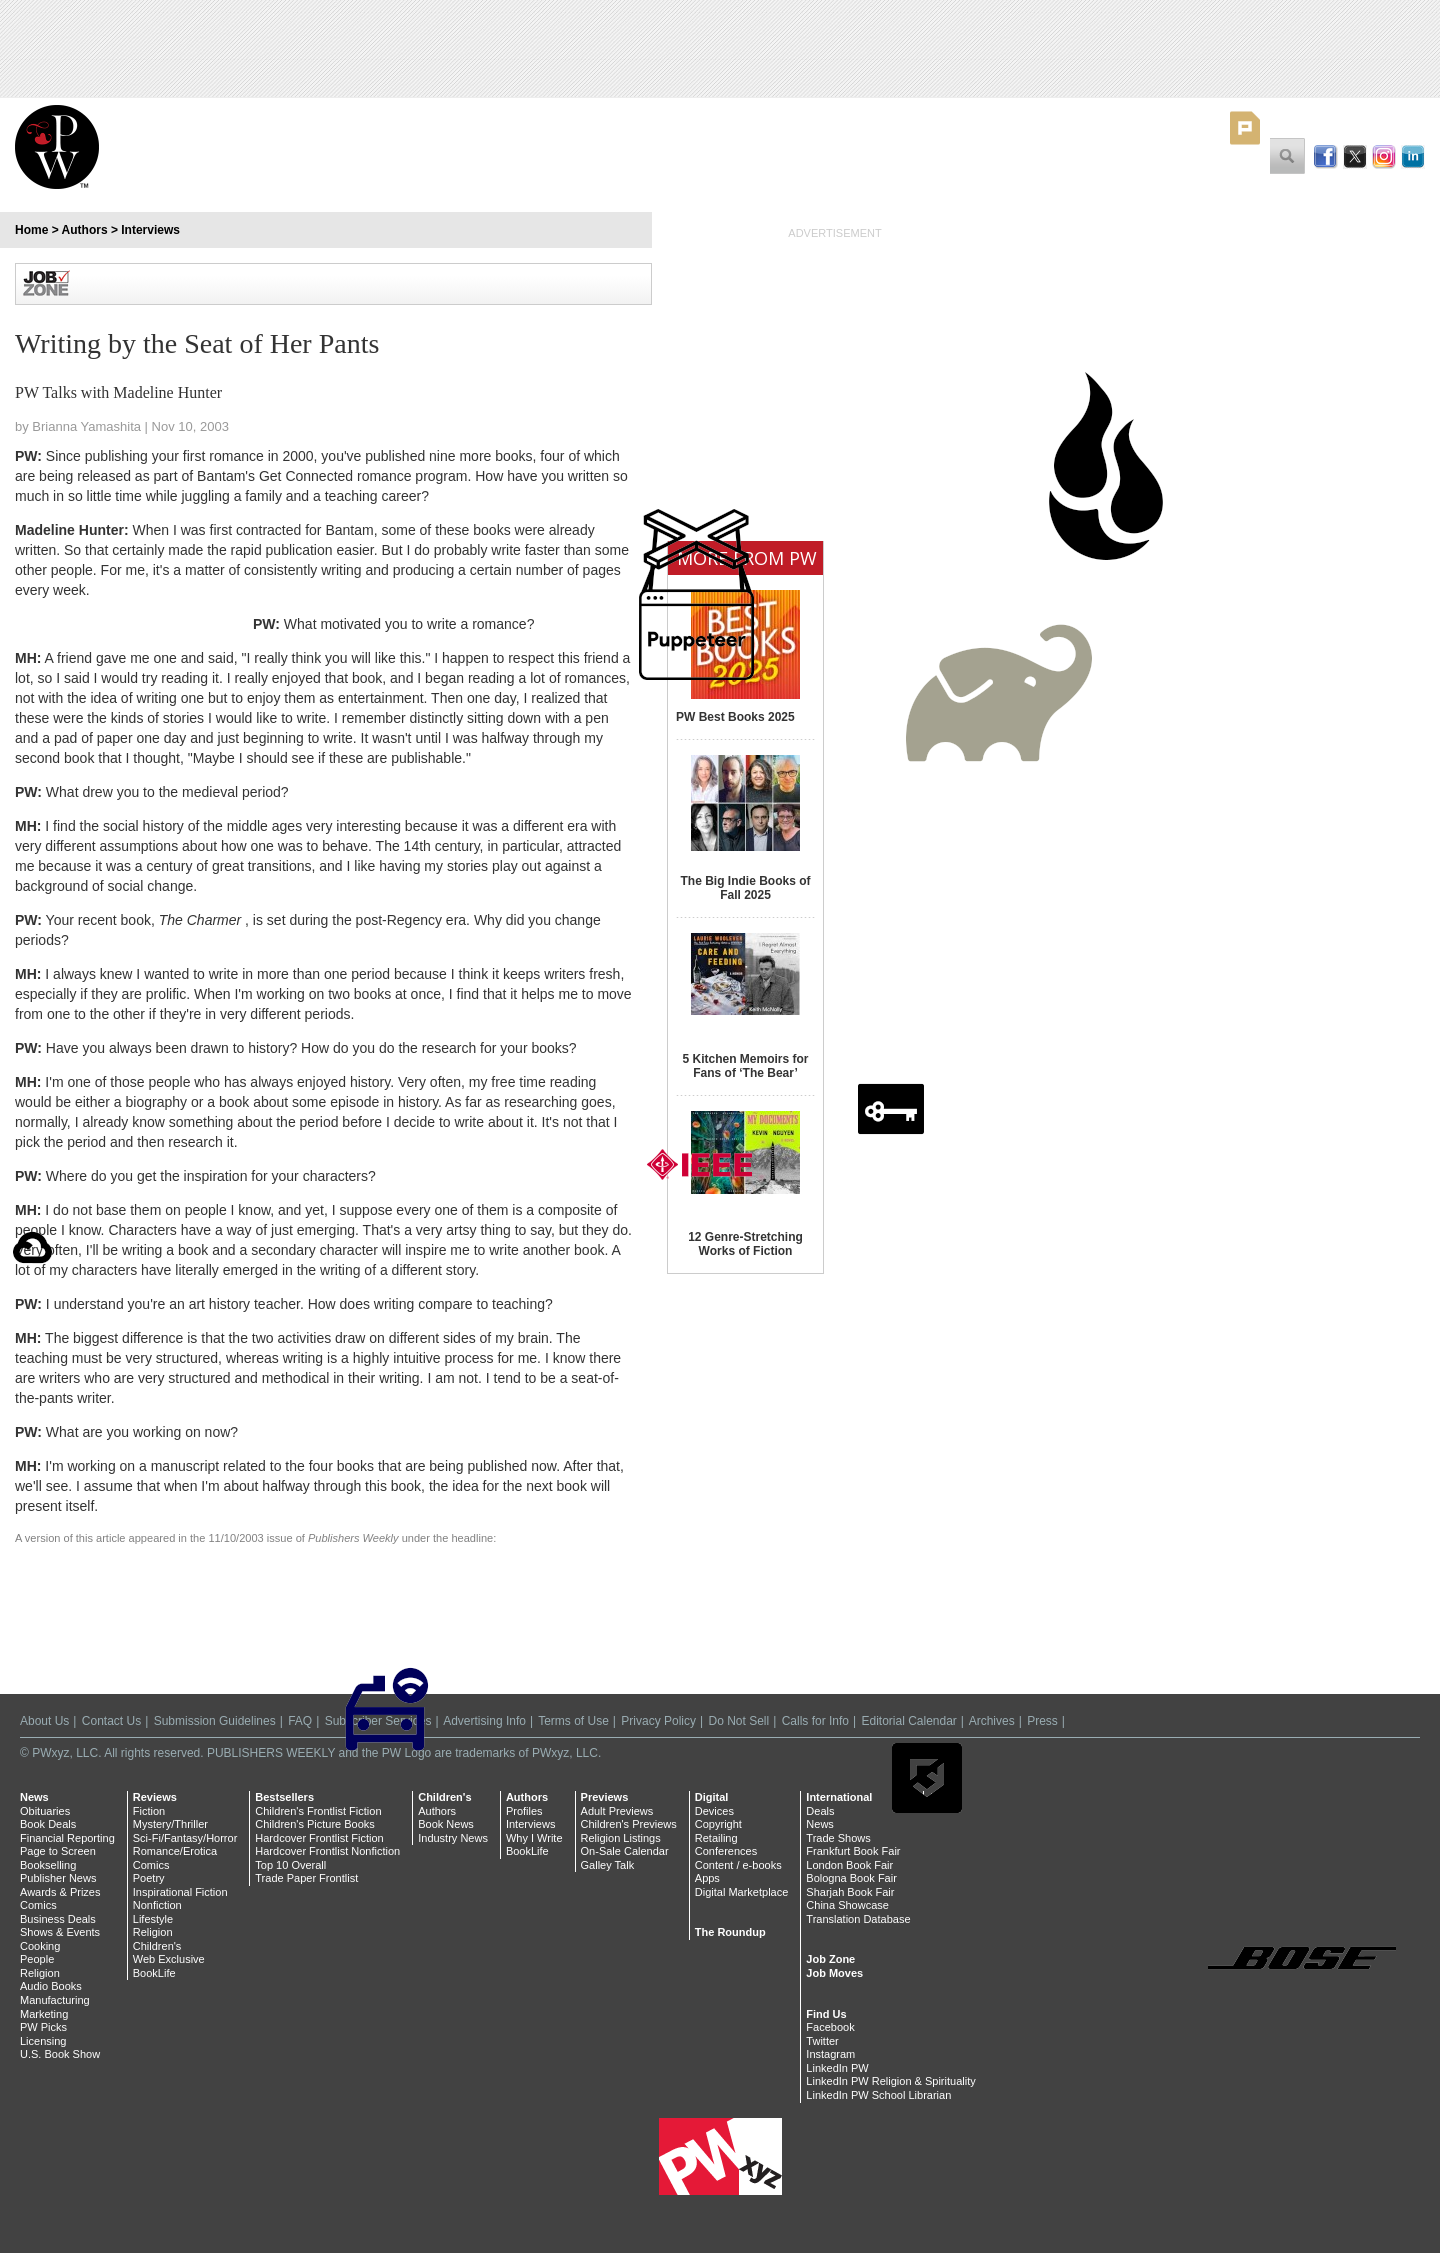 This screenshot has width=1440, height=2253. I want to click on IEEE organization logo, so click(699, 1164).